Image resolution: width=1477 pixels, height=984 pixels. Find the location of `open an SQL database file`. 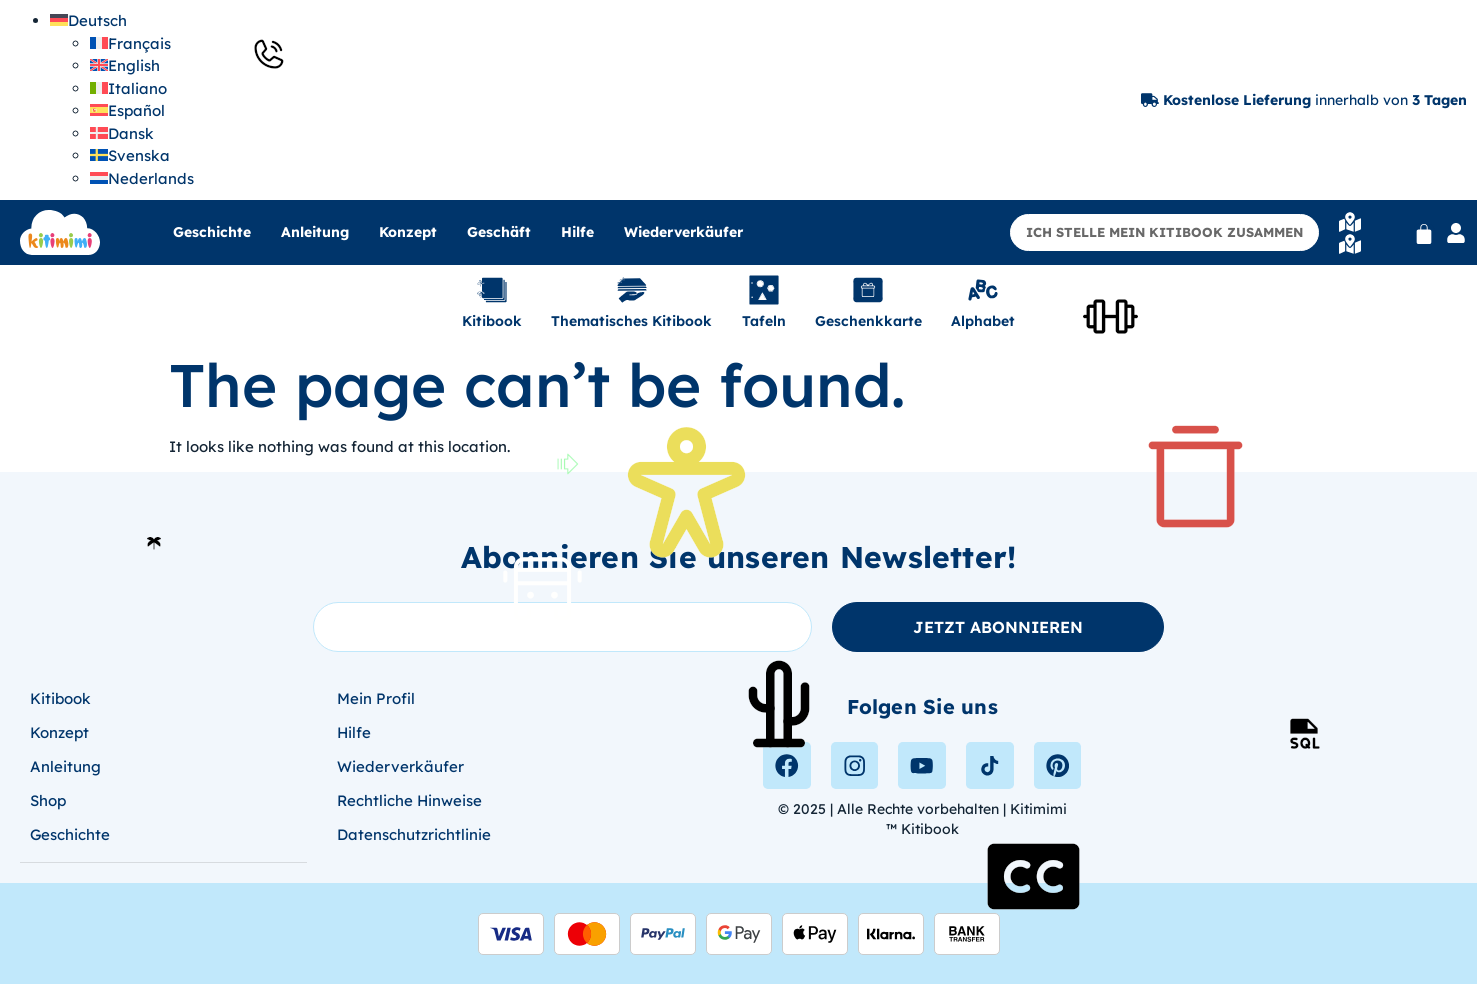

open an SQL database file is located at coordinates (1304, 735).